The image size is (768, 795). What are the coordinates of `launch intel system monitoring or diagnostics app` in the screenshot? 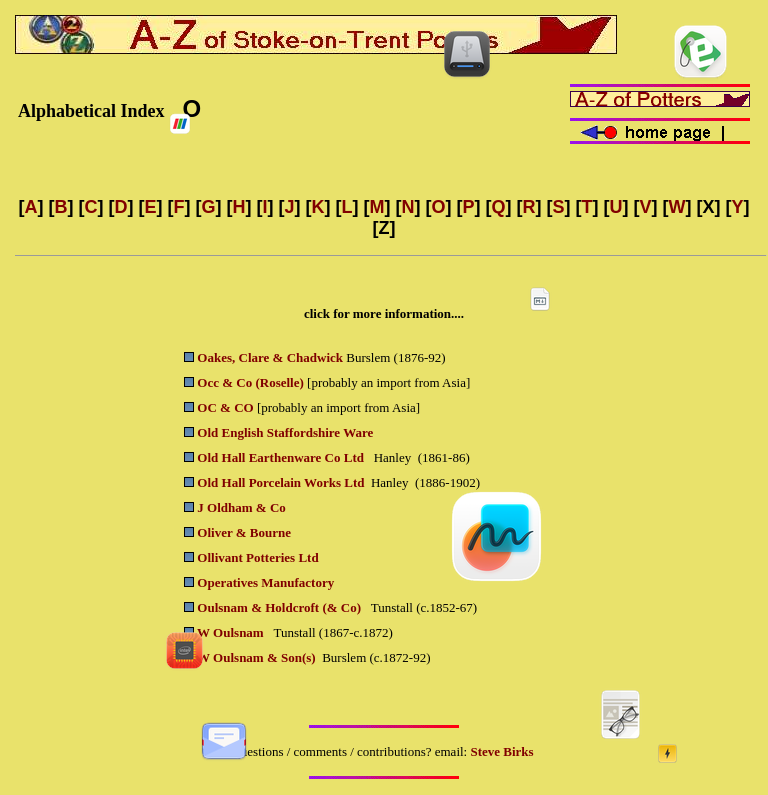 It's located at (184, 650).